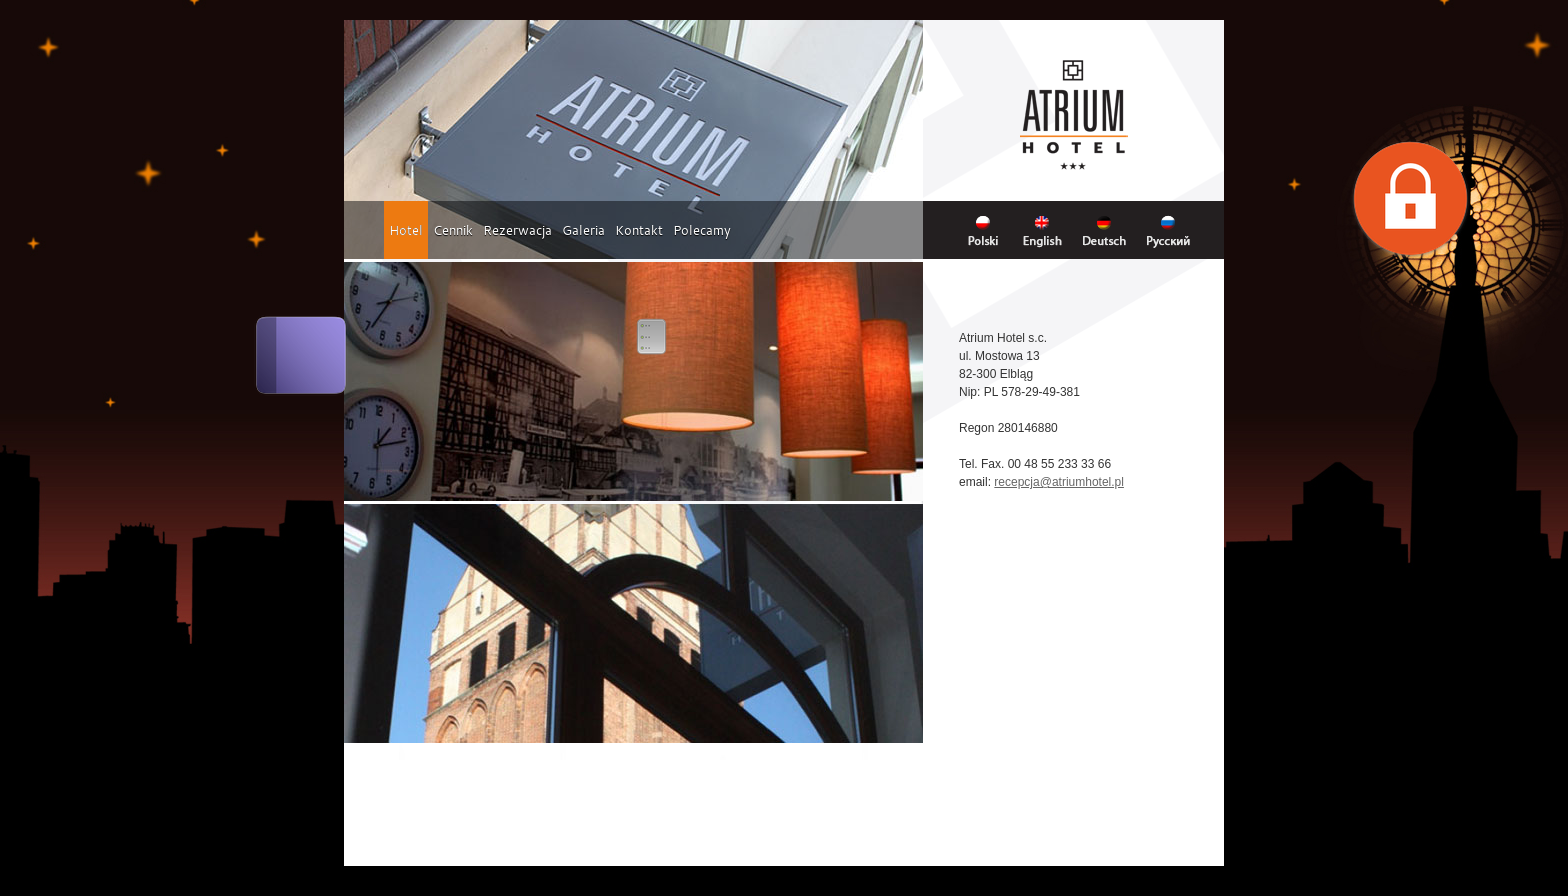  Describe the element at coordinates (1410, 198) in the screenshot. I see `access screen lock or security settings` at that location.